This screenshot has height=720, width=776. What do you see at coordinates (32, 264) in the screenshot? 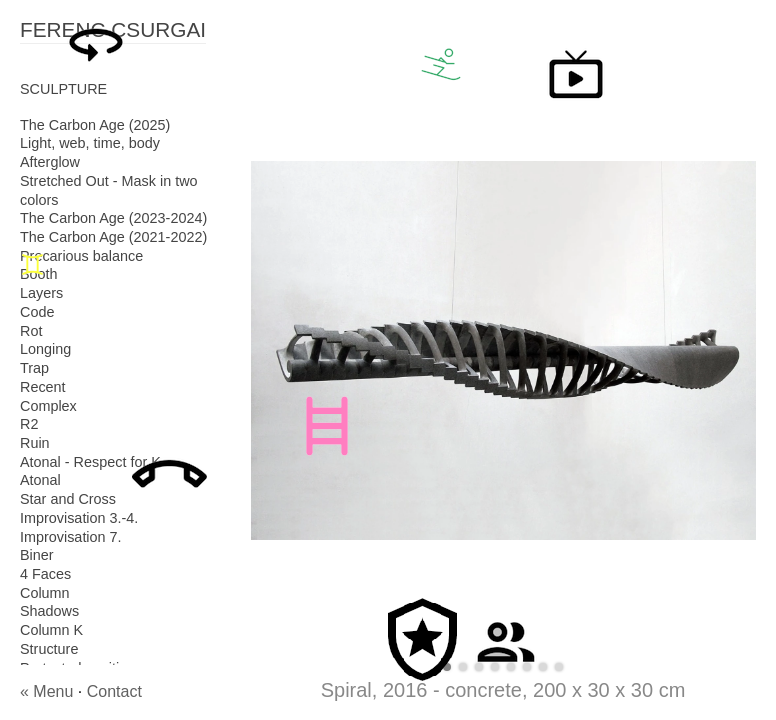
I see `gemini zodiac sign symbol` at bounding box center [32, 264].